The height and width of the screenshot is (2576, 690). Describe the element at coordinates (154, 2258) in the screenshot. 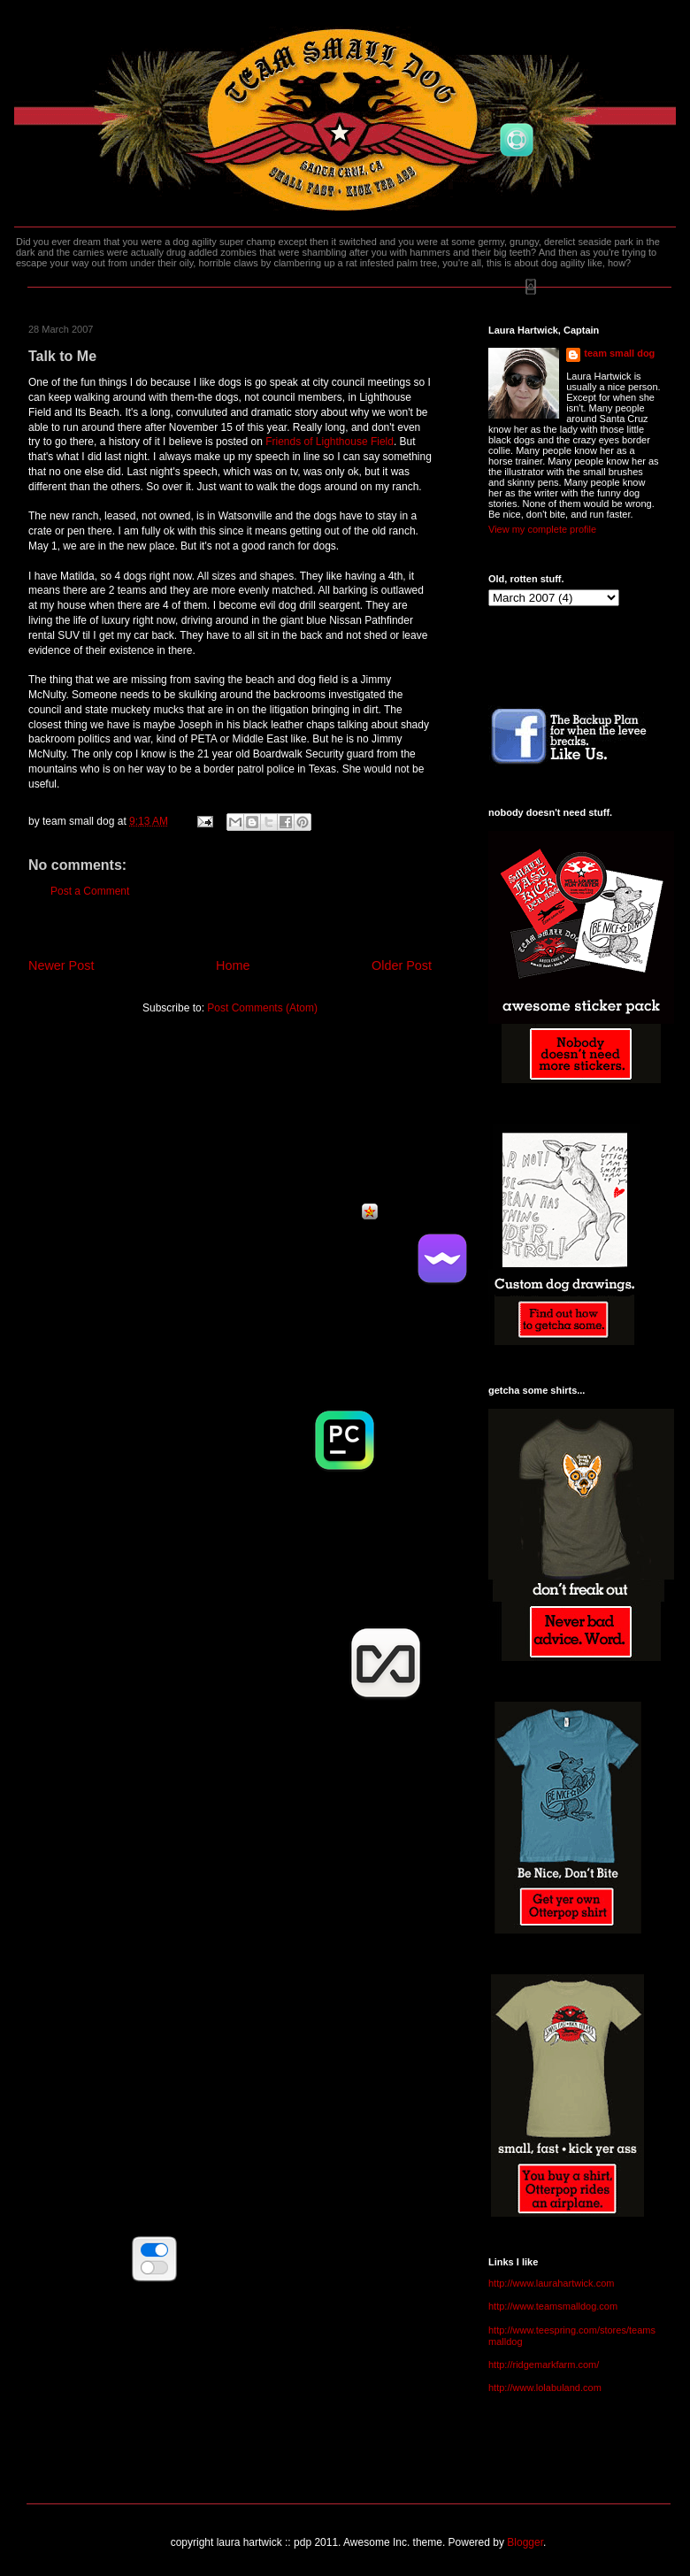

I see `open gnome tweaks application` at that location.